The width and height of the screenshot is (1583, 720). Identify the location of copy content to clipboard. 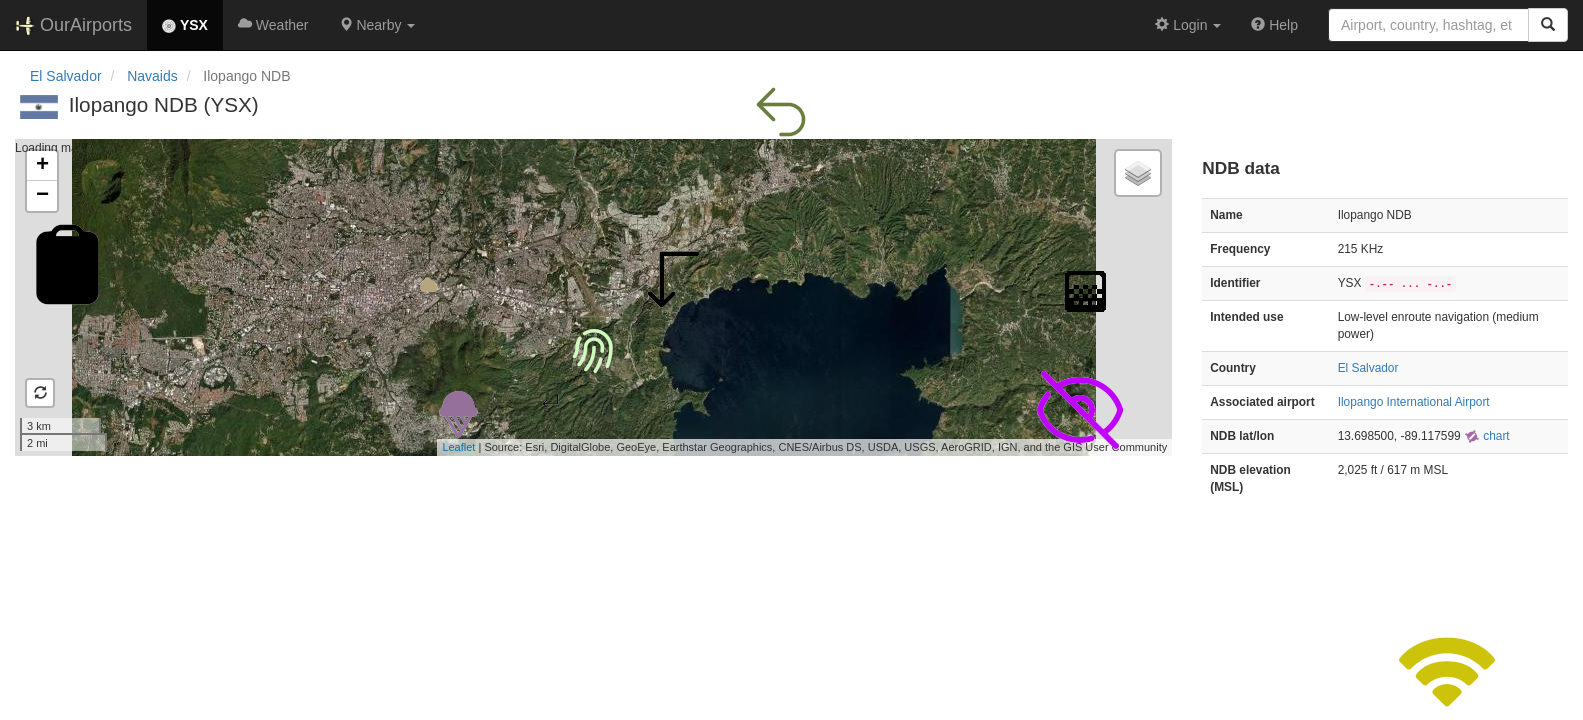
(67, 264).